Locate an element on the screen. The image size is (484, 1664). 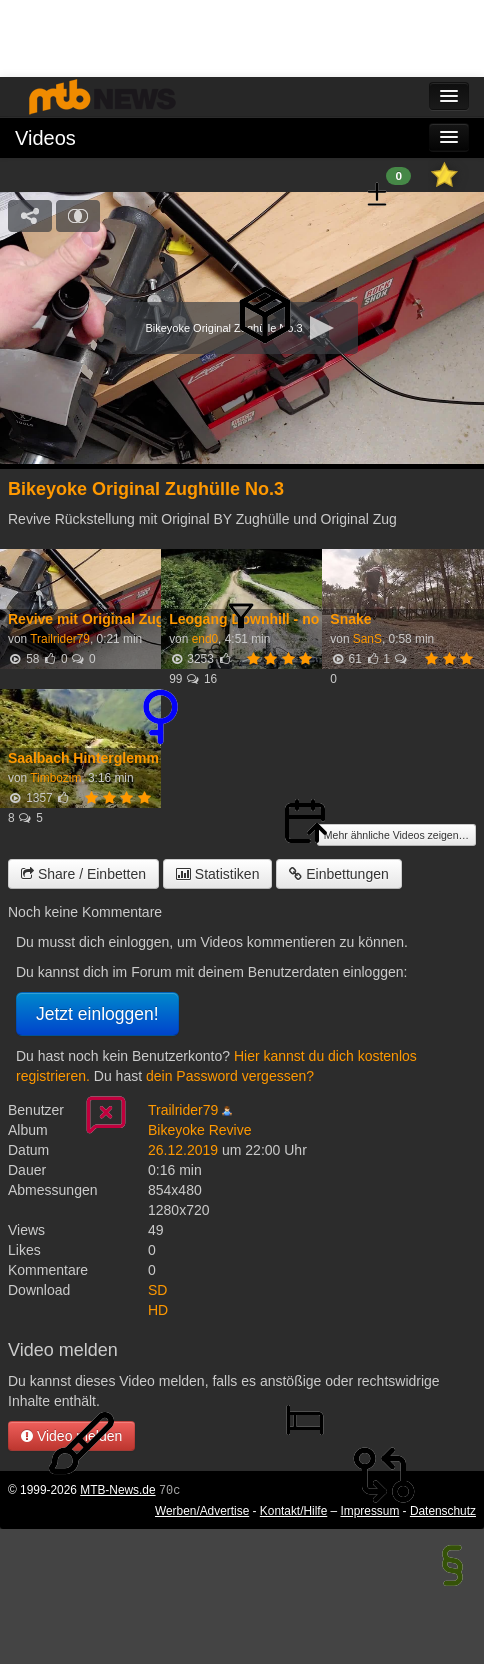
filter or sort content is located at coordinates (241, 616).